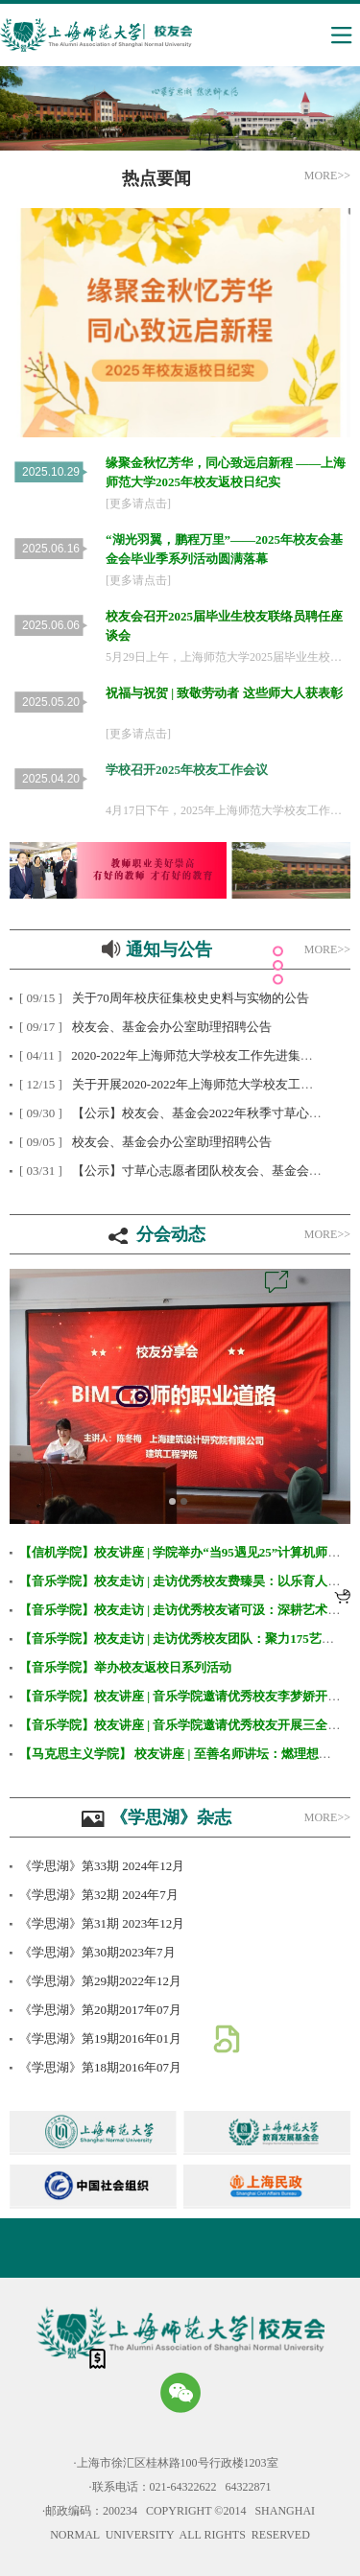 The image size is (360, 2576). I want to click on access cloud-stored files, so click(228, 2039).